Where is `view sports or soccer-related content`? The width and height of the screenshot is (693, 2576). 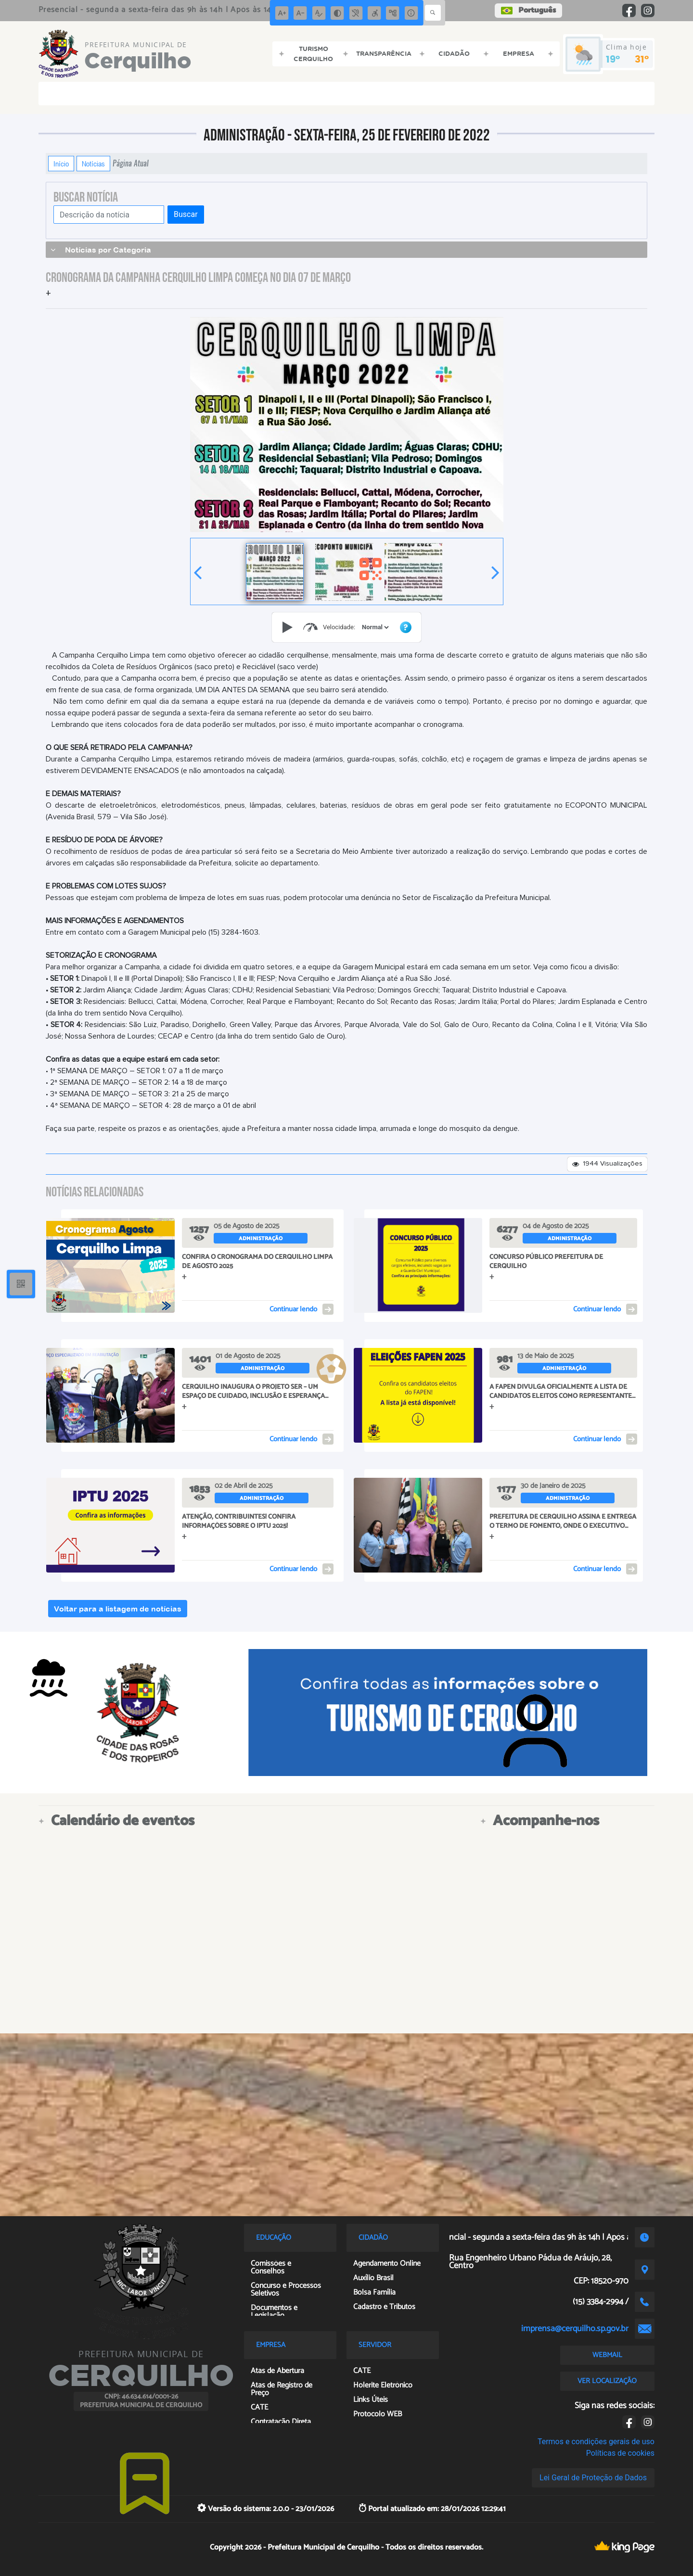
view sports or soccer-related content is located at coordinates (331, 1369).